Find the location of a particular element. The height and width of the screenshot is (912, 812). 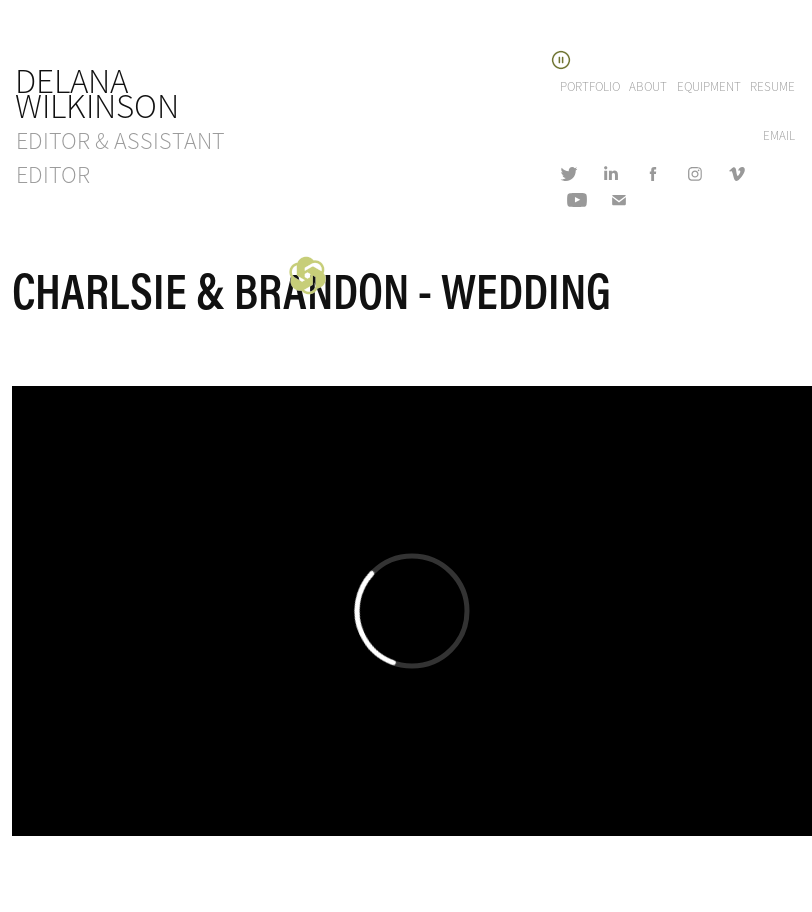

open OpenAI or ChatGPT app is located at coordinates (307, 275).